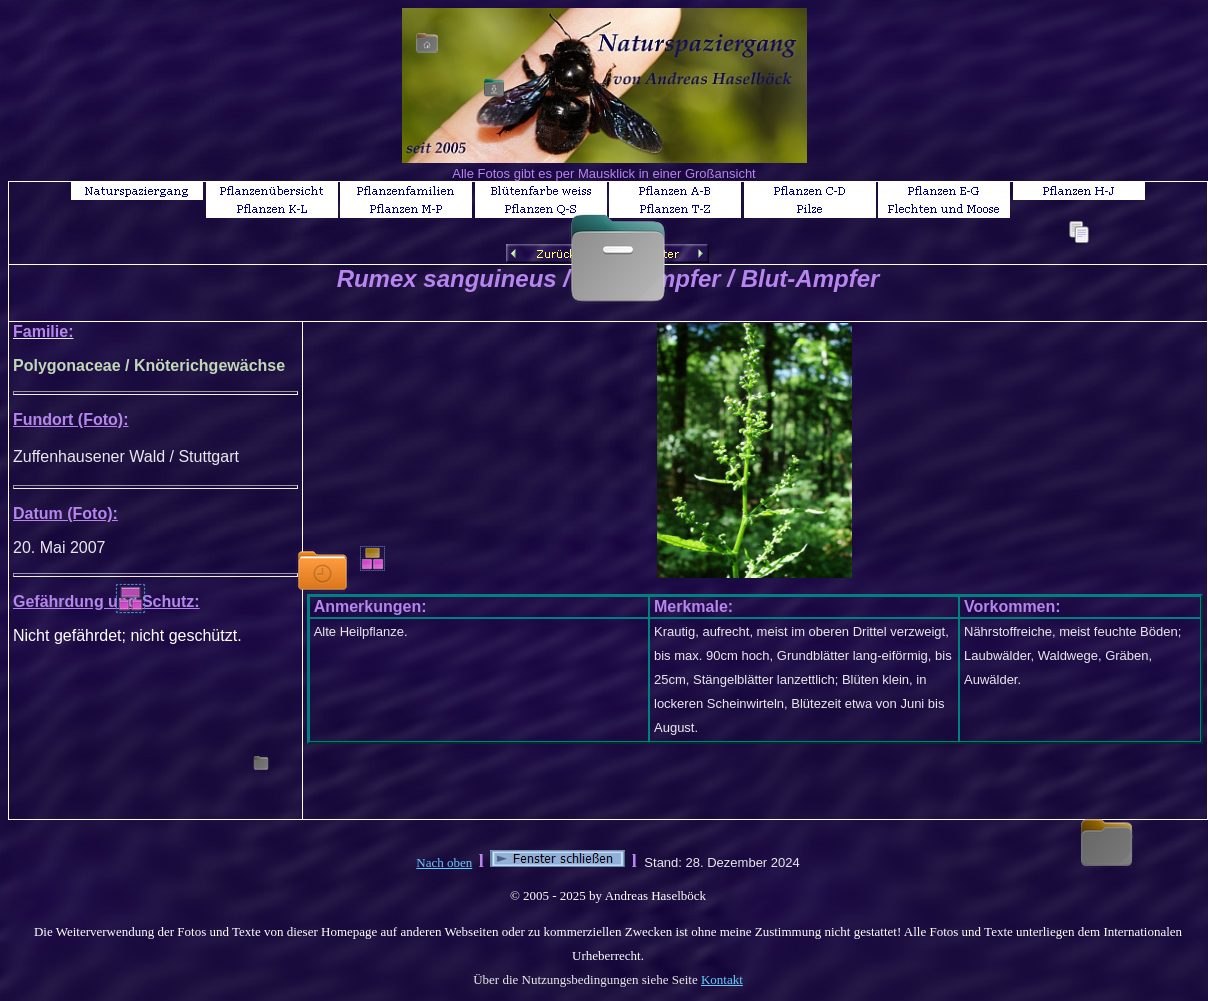 This screenshot has height=1001, width=1208. What do you see at coordinates (130, 598) in the screenshot?
I see `select all items in the current view` at bounding box center [130, 598].